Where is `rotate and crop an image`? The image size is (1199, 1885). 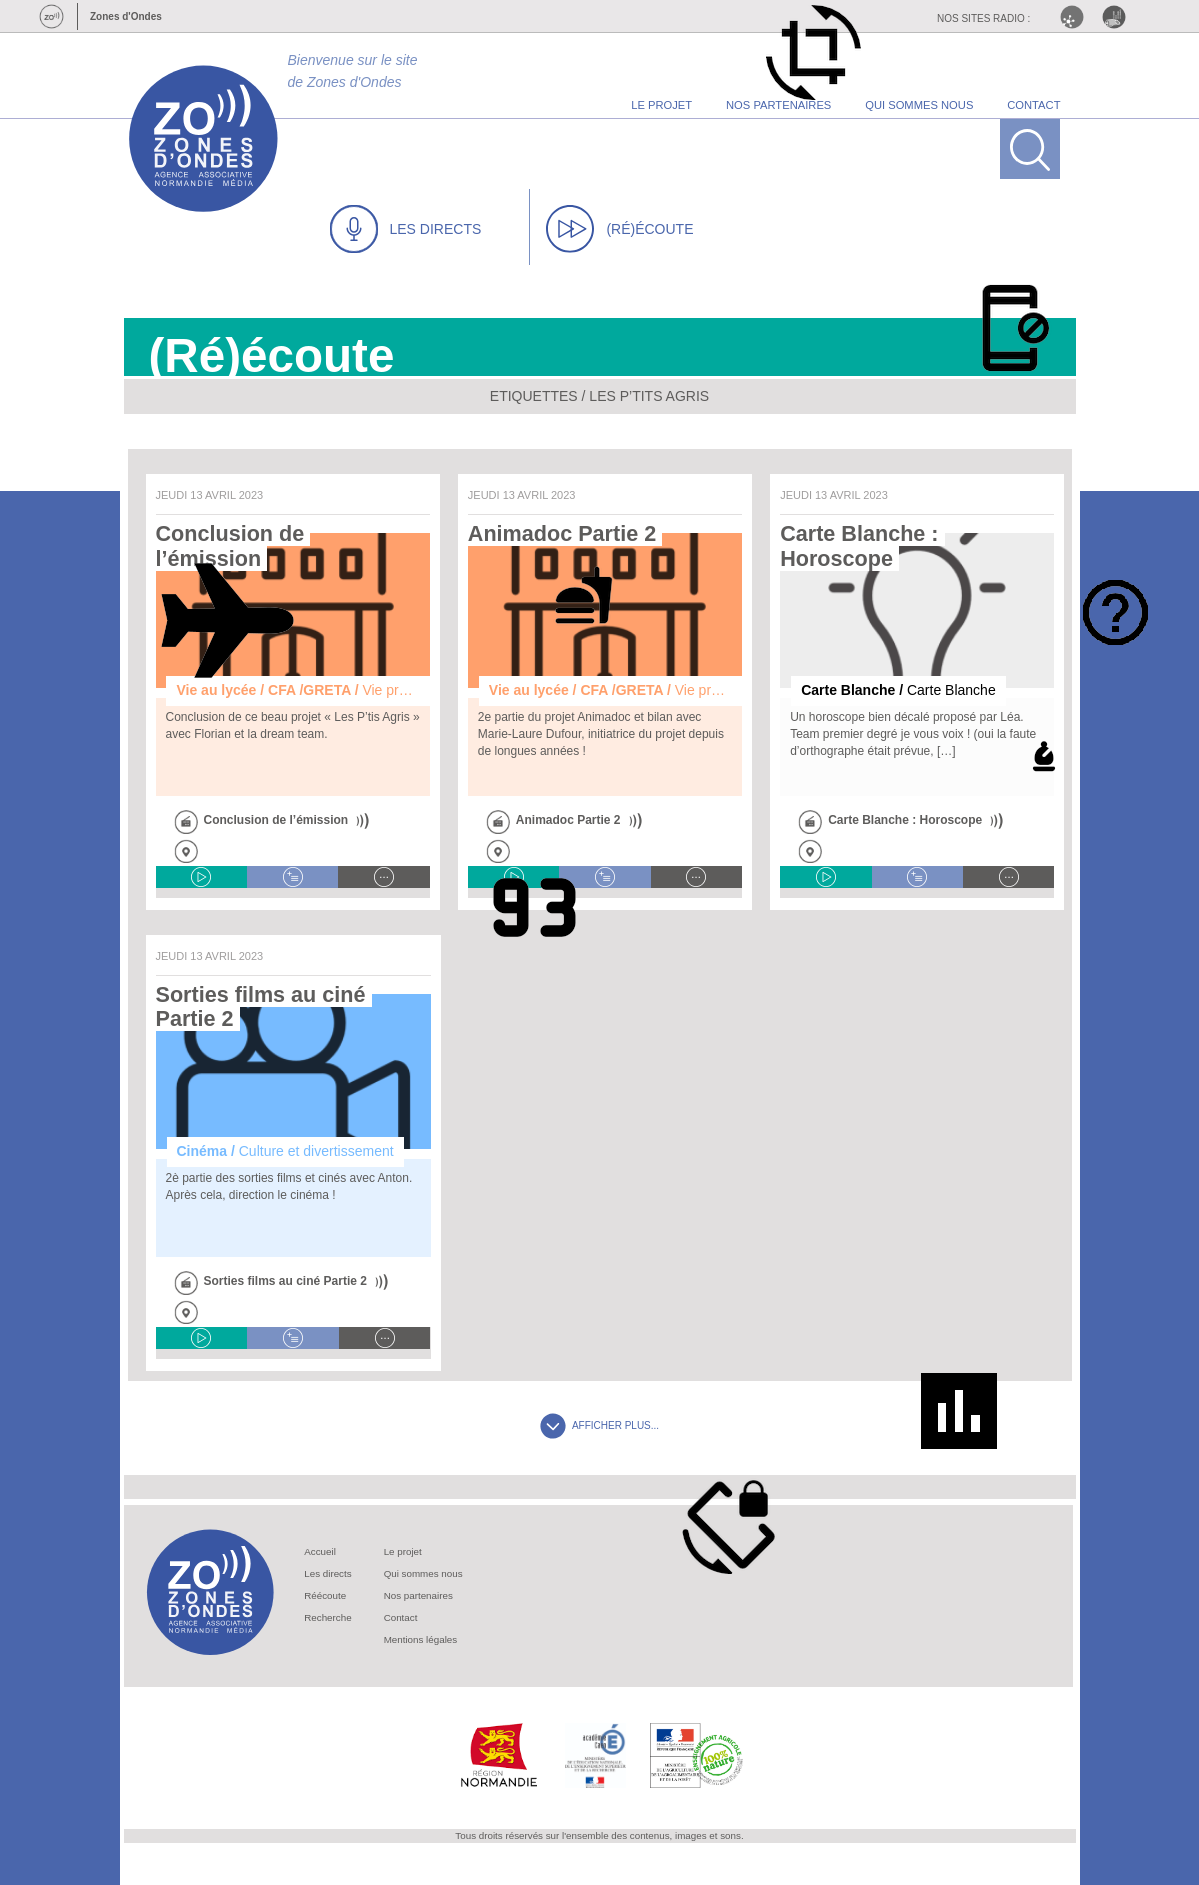 rotate and crop an image is located at coordinates (813, 52).